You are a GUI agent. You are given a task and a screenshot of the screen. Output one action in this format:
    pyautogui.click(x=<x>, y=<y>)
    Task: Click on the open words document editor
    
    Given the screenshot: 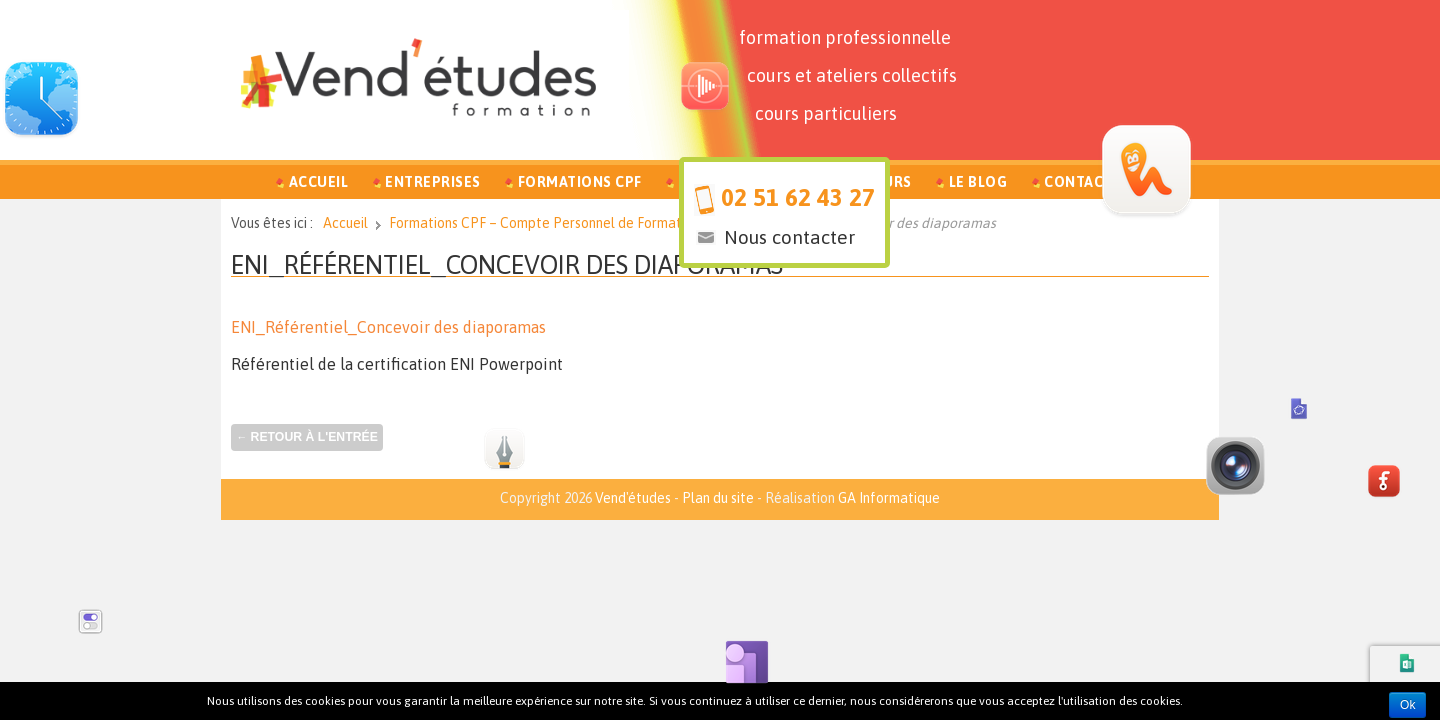 What is the action you would take?
    pyautogui.click(x=504, y=448)
    